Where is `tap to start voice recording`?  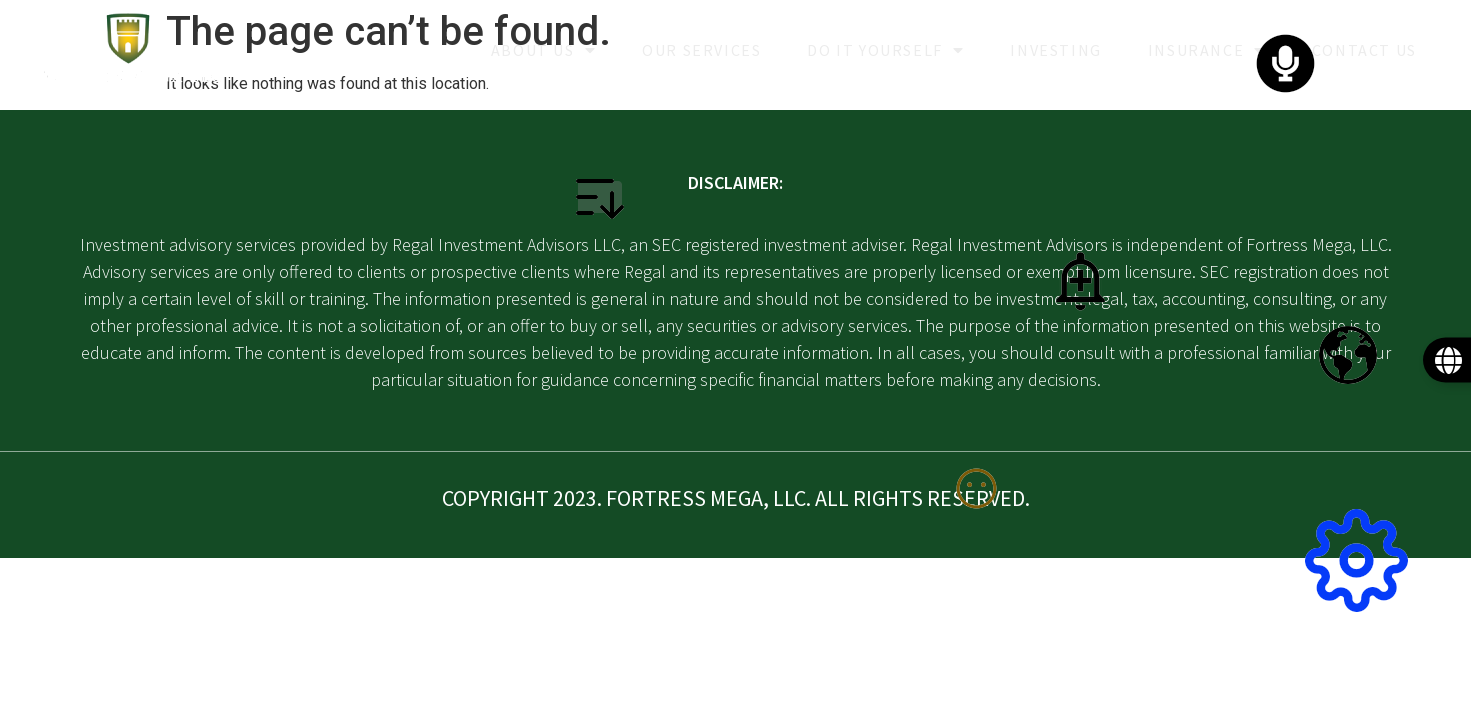
tap to start voice recording is located at coordinates (1285, 63).